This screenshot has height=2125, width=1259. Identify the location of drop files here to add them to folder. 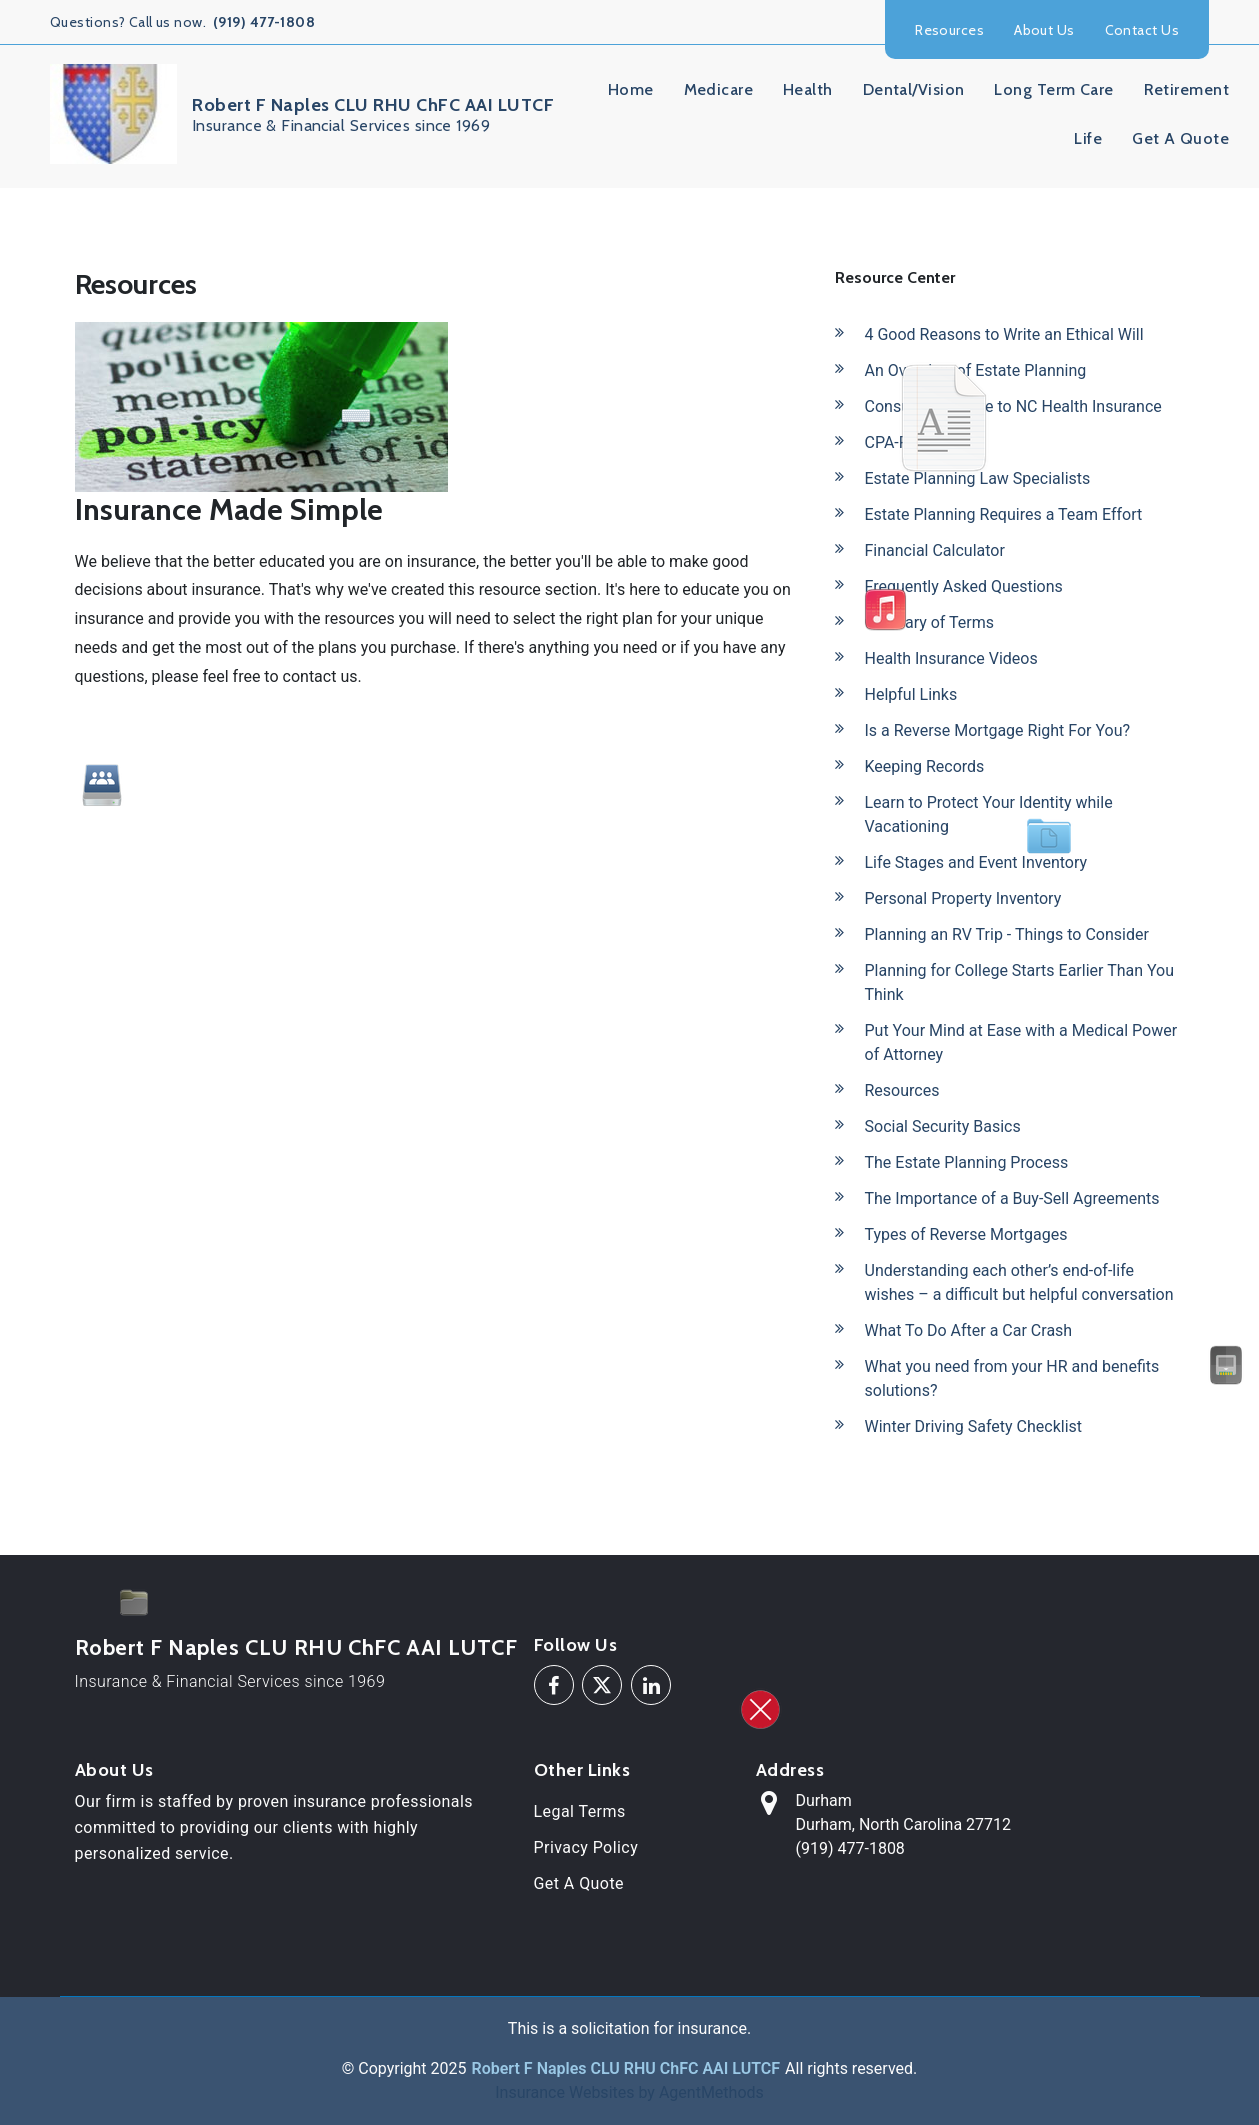
(134, 1602).